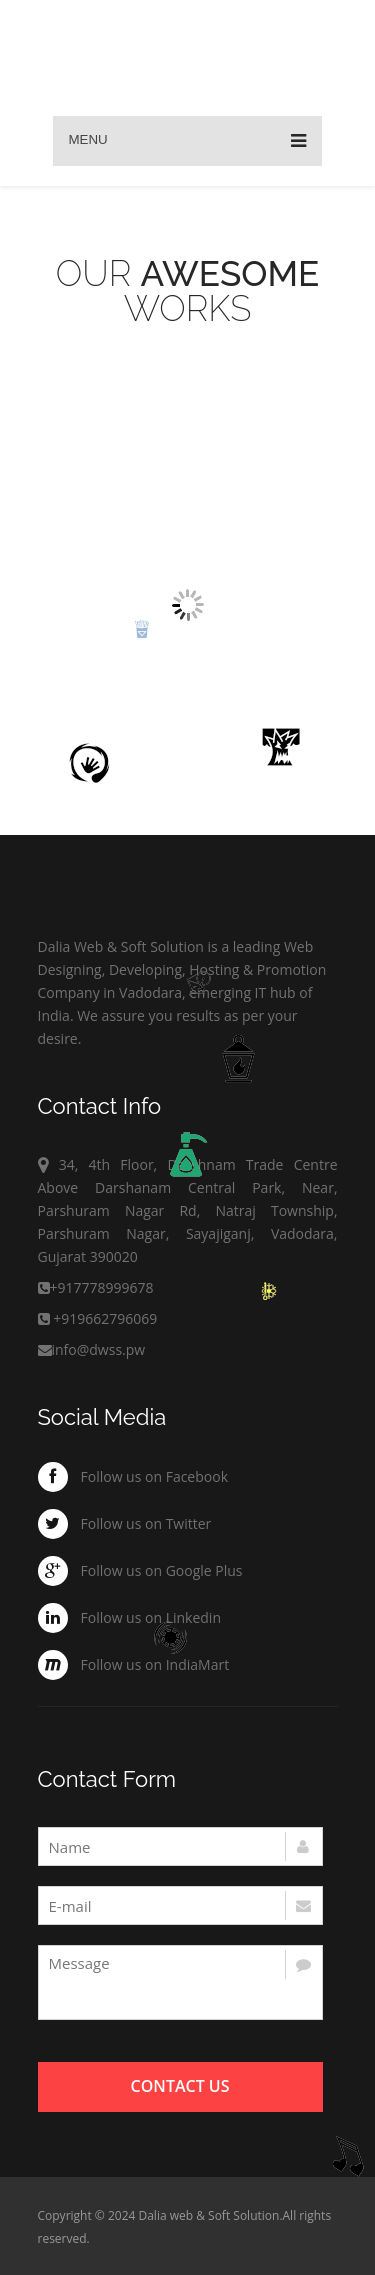 This screenshot has height=2275, width=375. Describe the element at coordinates (142, 629) in the screenshot. I see `browse fast food or snack options` at that location.